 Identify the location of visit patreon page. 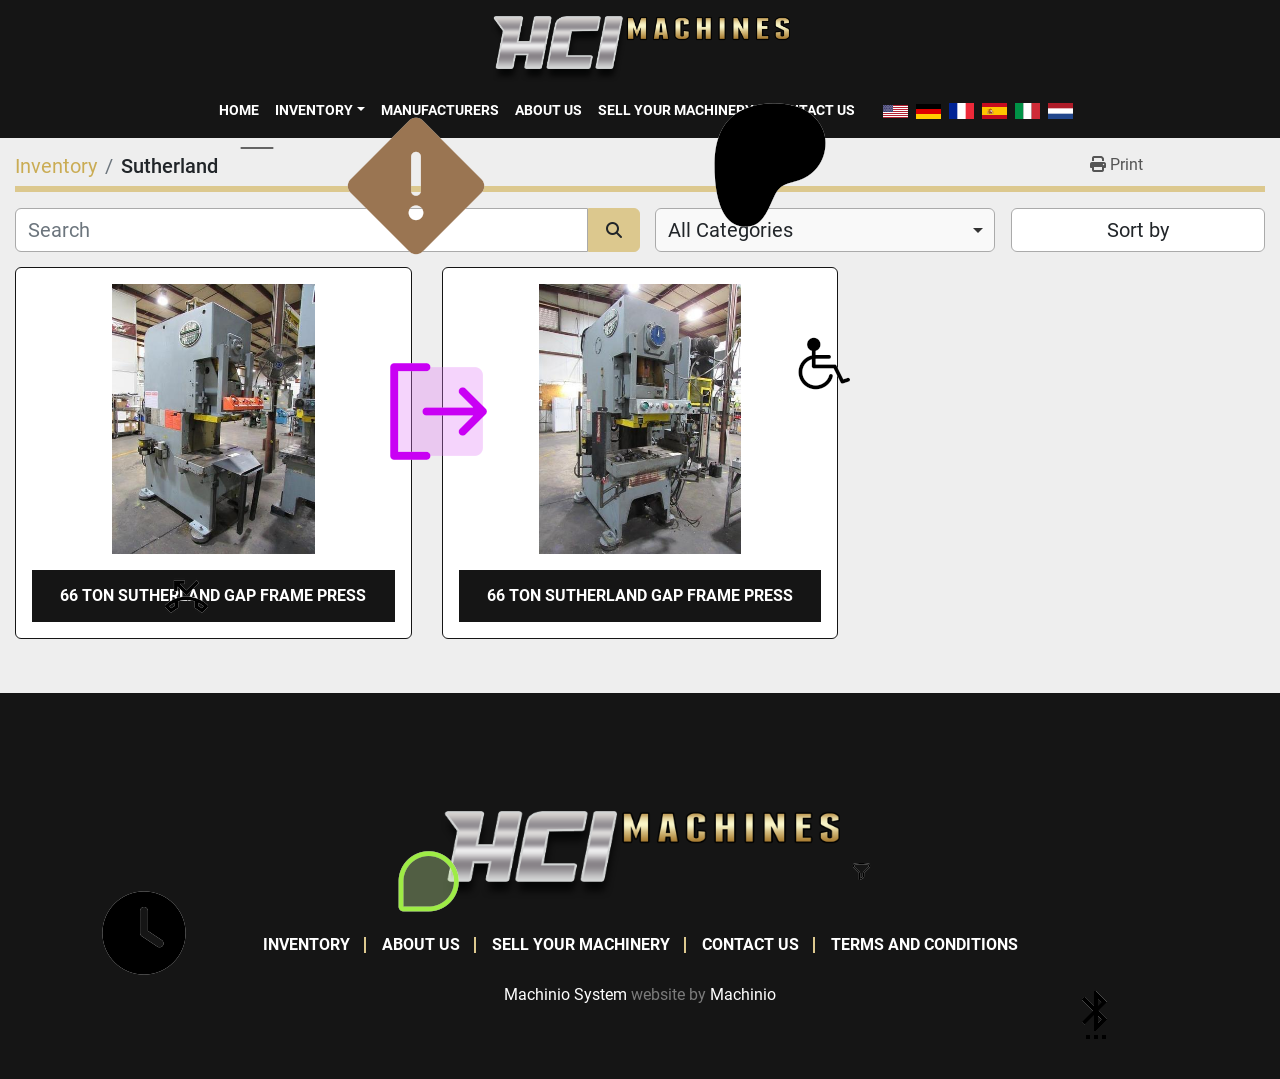
(770, 165).